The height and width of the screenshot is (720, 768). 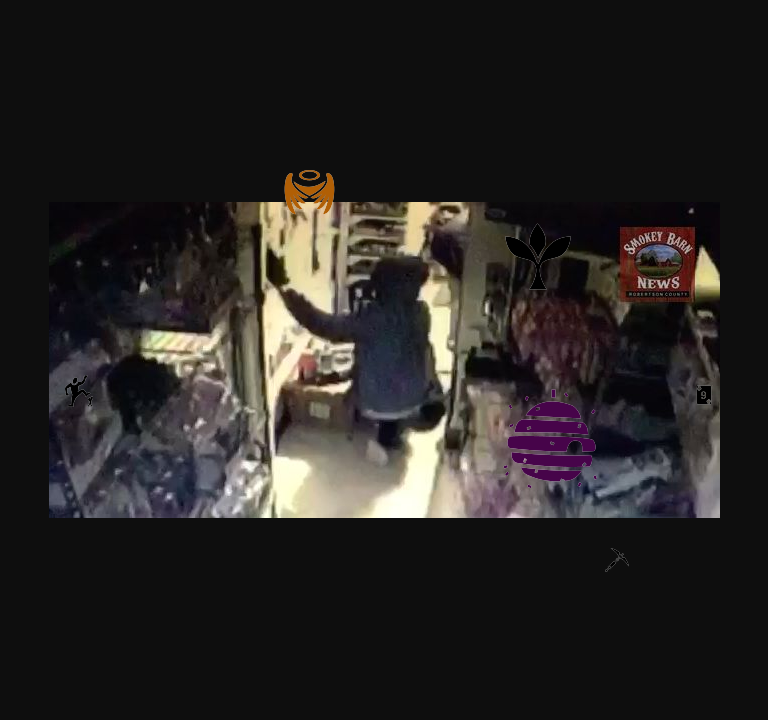 I want to click on select angel costume or outfit, so click(x=309, y=194).